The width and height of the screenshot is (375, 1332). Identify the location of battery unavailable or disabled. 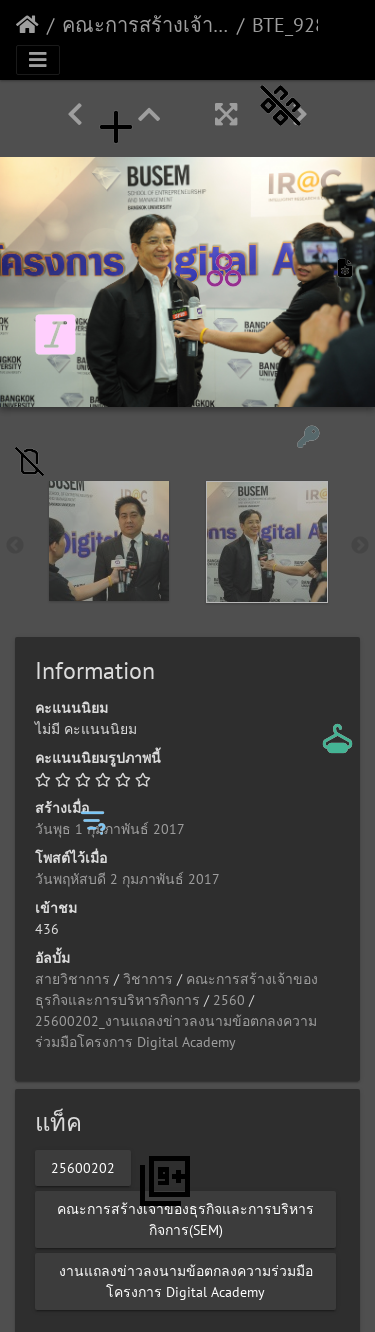
(29, 461).